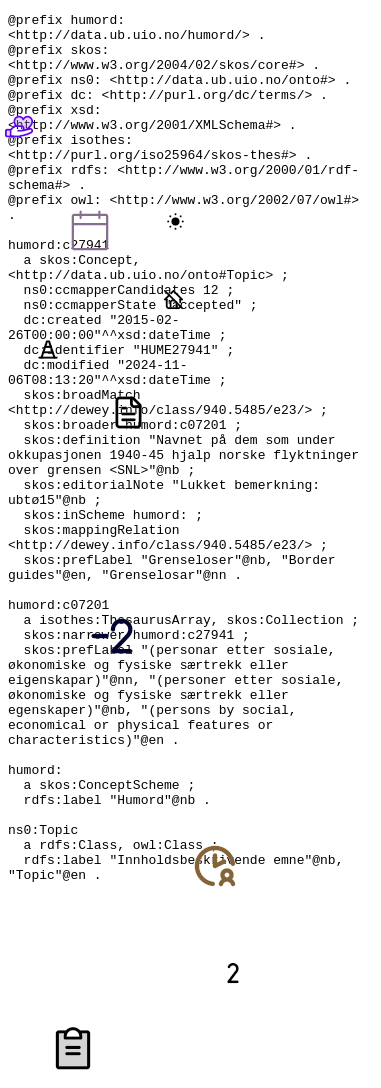 The width and height of the screenshot is (381, 1088). Describe the element at coordinates (233, 973) in the screenshot. I see `indicates step two in a multi-step process` at that location.